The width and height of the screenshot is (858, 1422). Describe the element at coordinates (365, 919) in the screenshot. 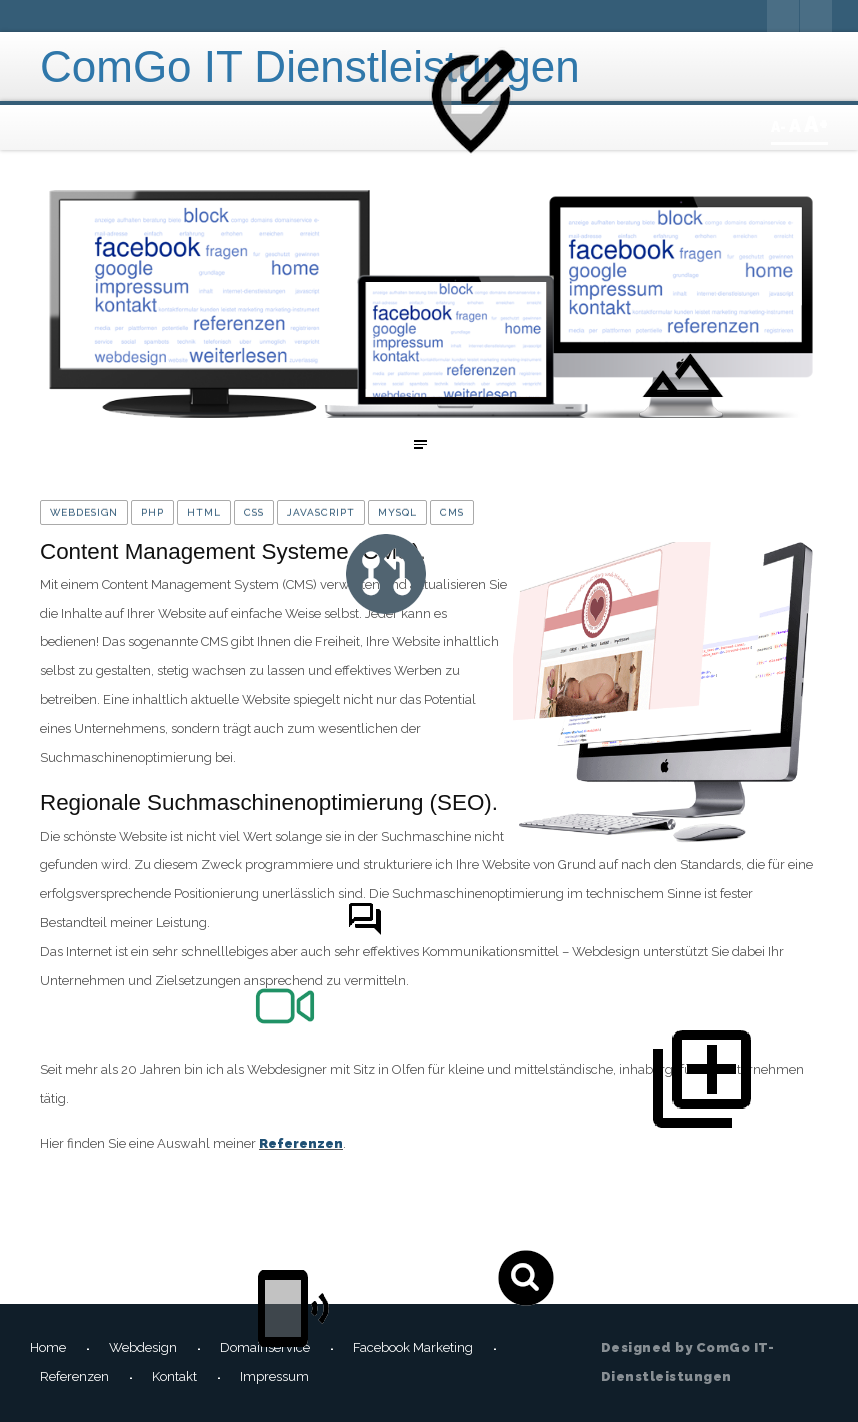

I see `open discussion forum or community chat` at that location.